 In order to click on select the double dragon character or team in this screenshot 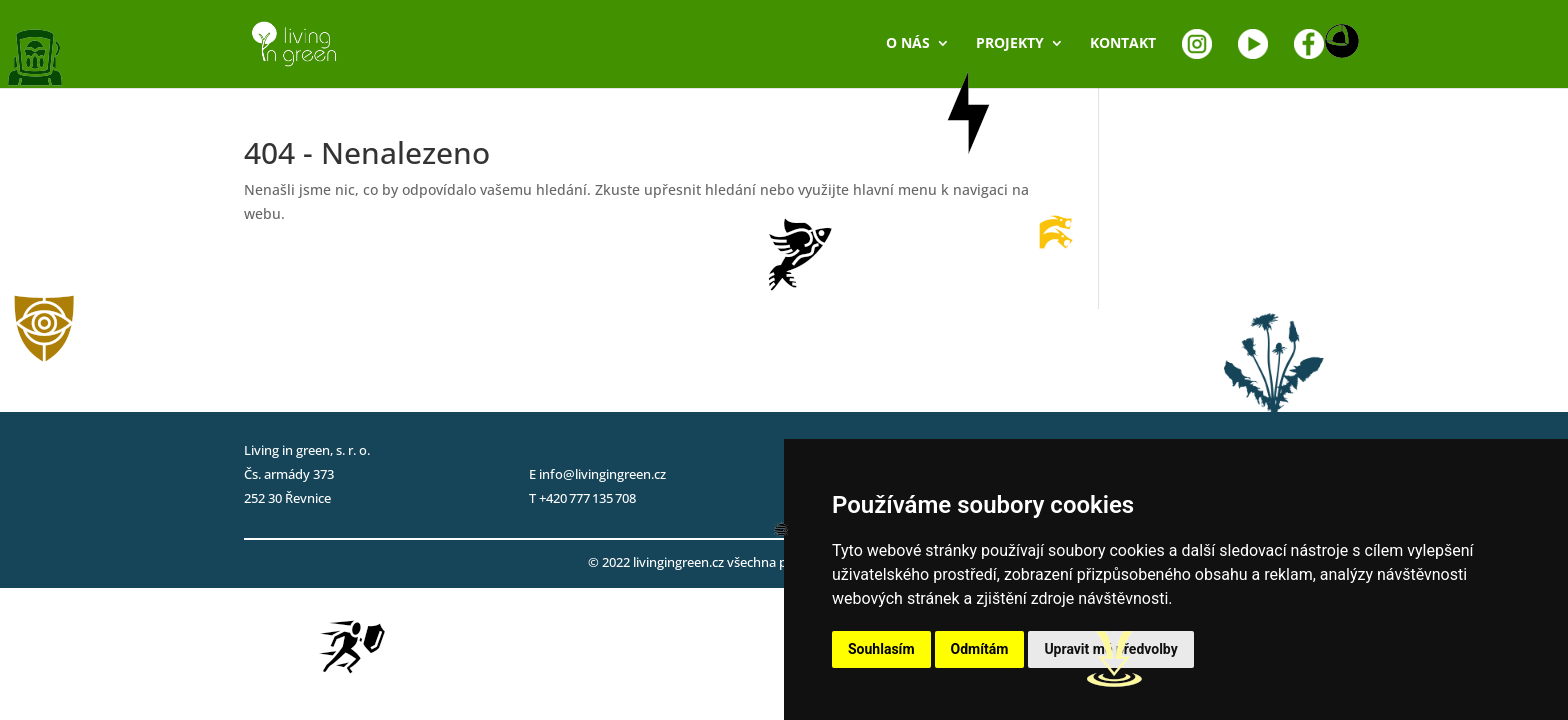, I will do `click(1056, 232)`.